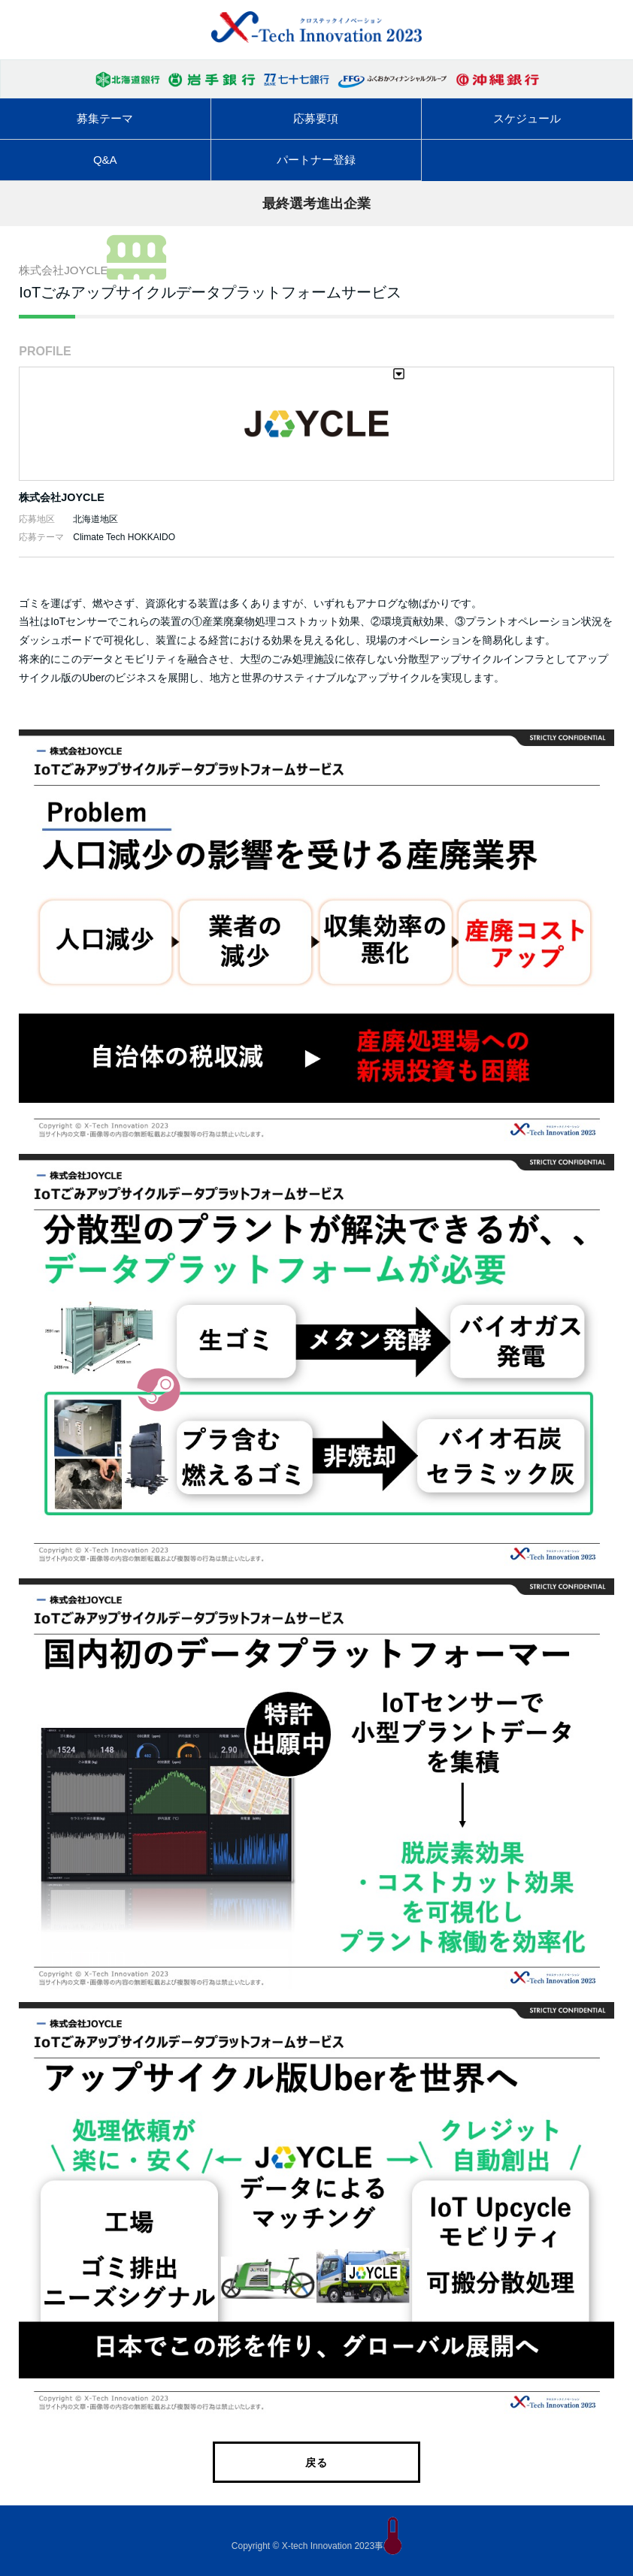 Image resolution: width=633 pixels, height=2576 pixels. I want to click on view system memory or RAM usage, so click(136, 257).